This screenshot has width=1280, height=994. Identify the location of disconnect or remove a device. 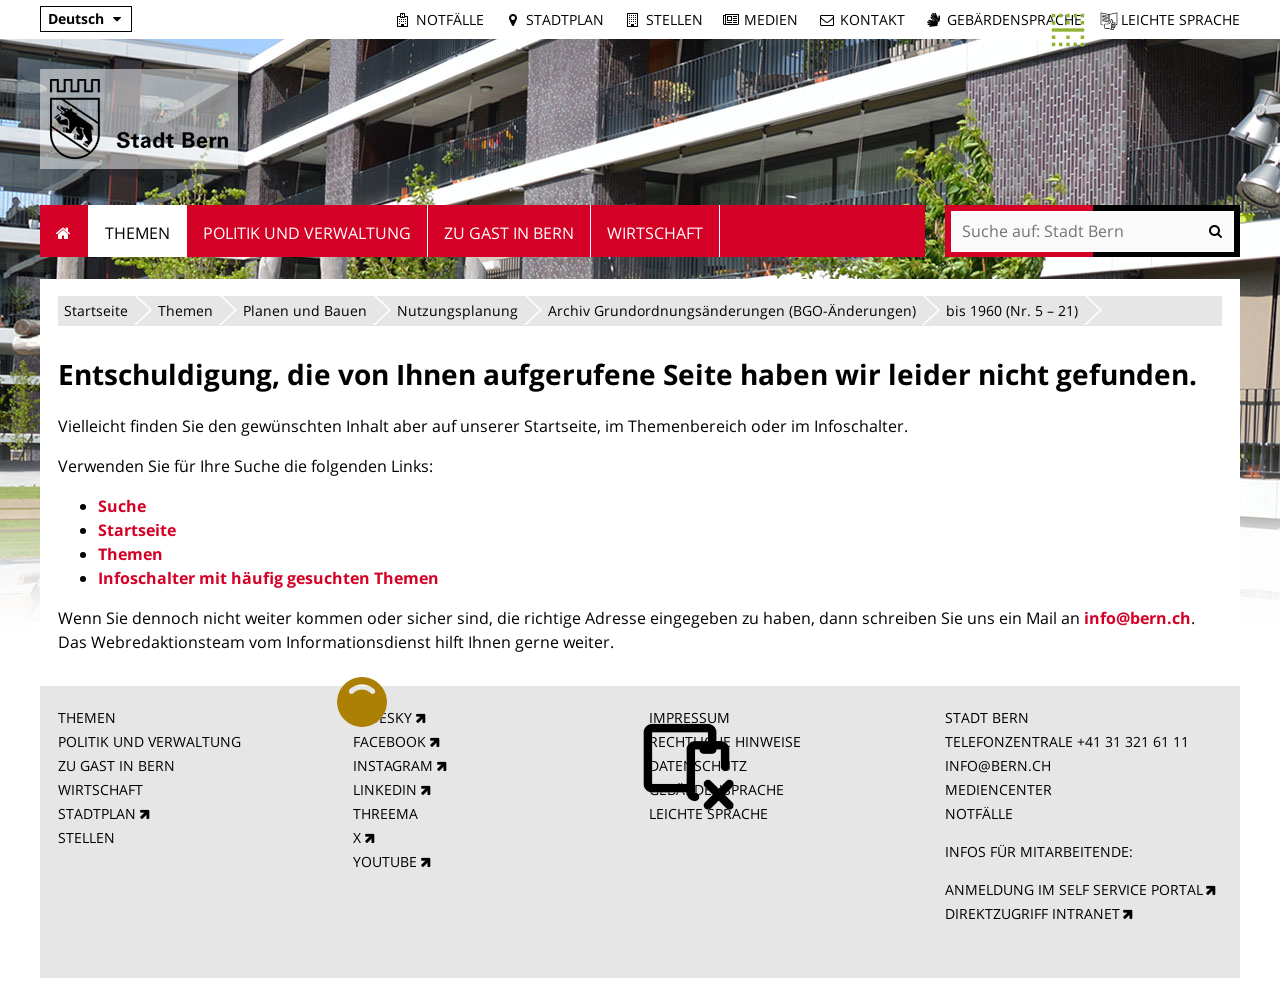
(686, 762).